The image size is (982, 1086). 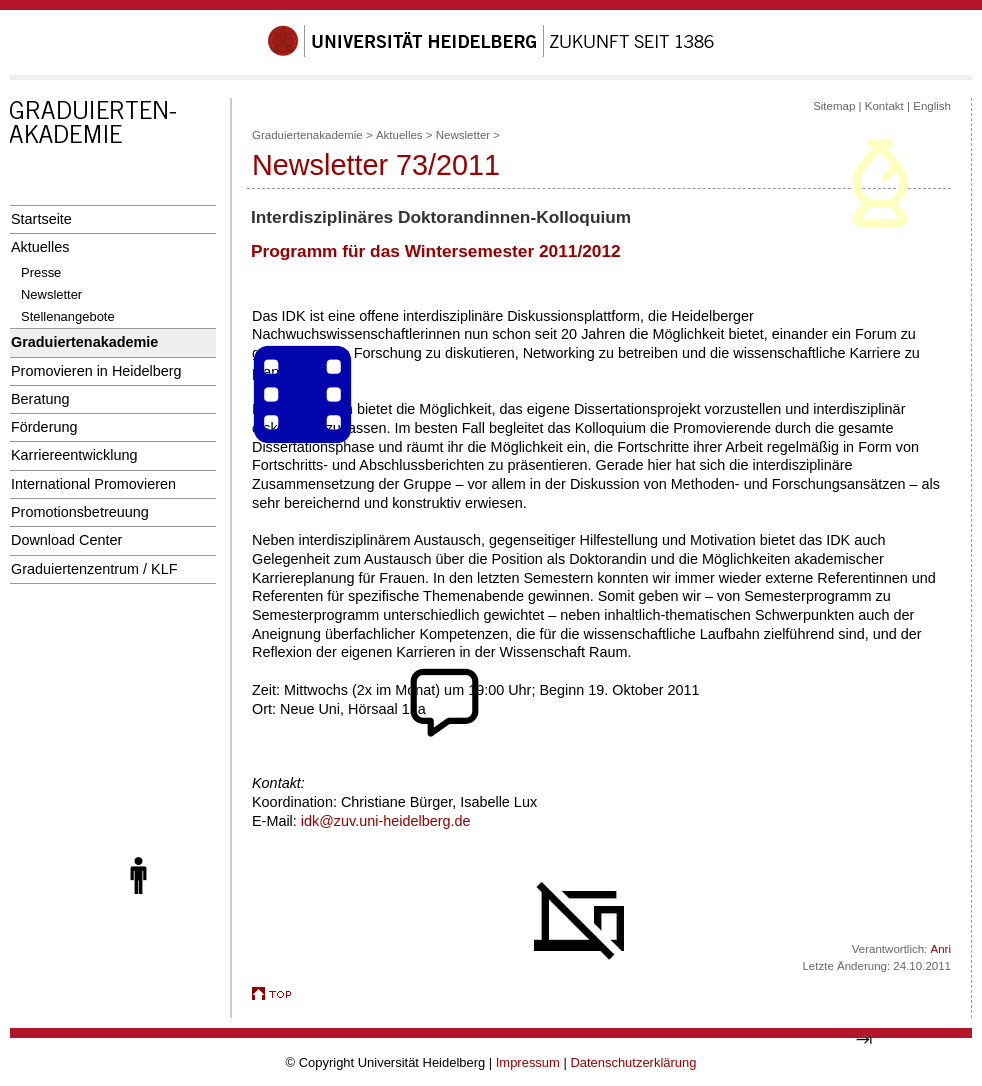 I want to click on select male gender option, so click(x=138, y=875).